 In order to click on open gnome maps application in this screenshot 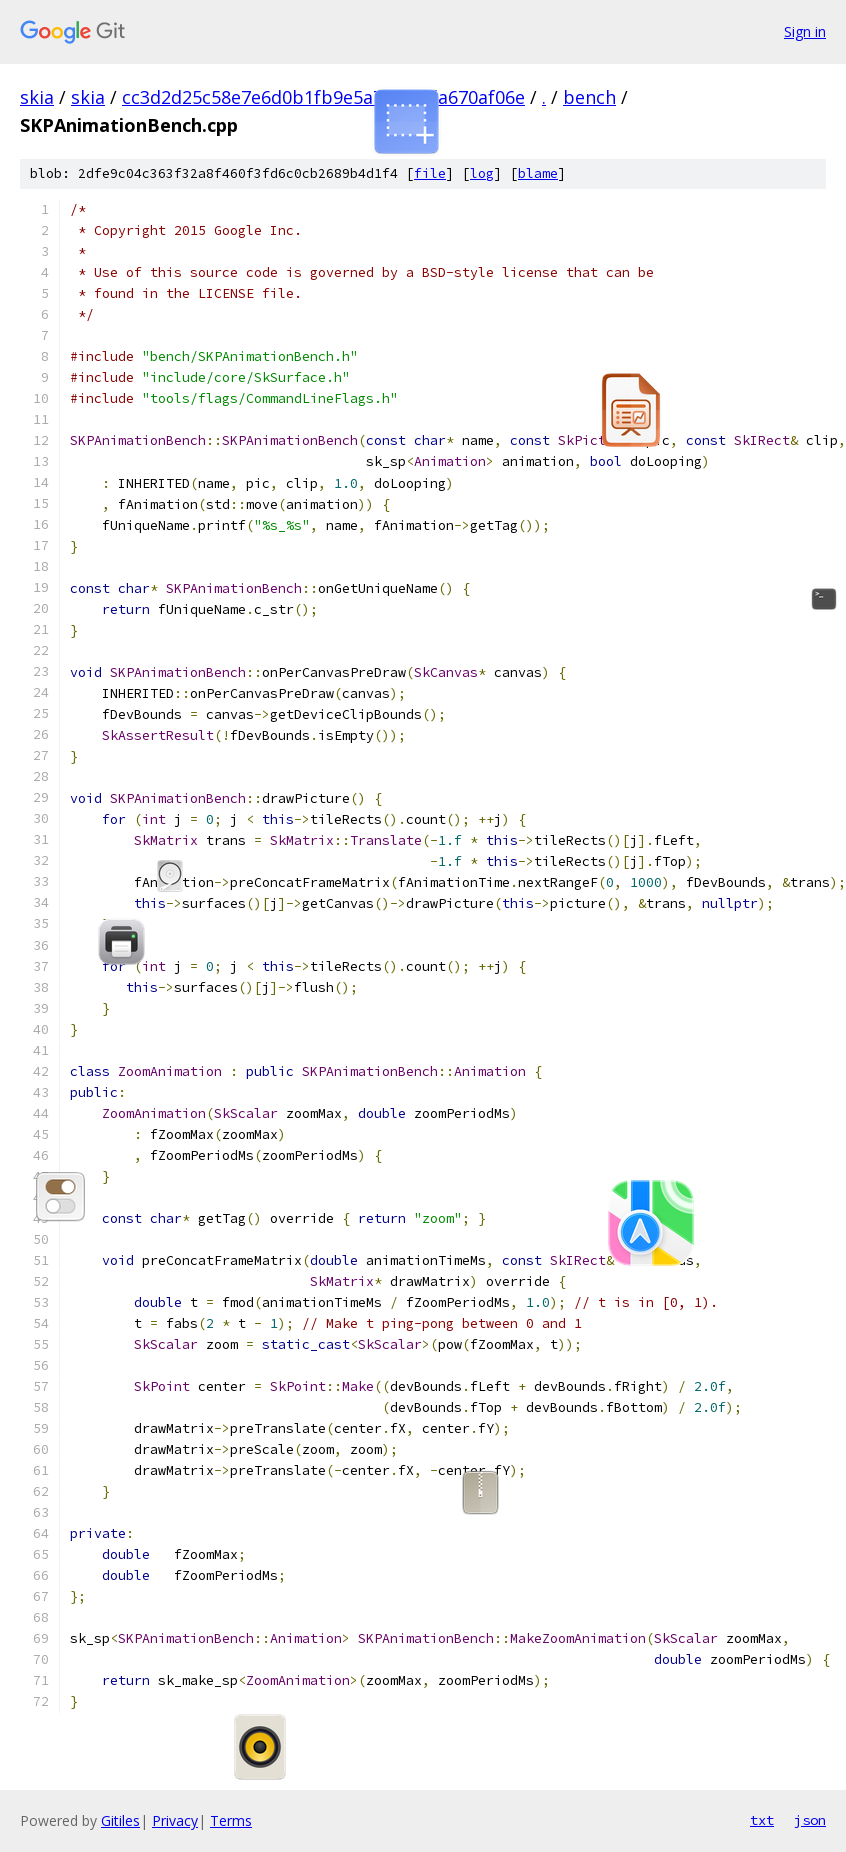, I will do `click(651, 1223)`.